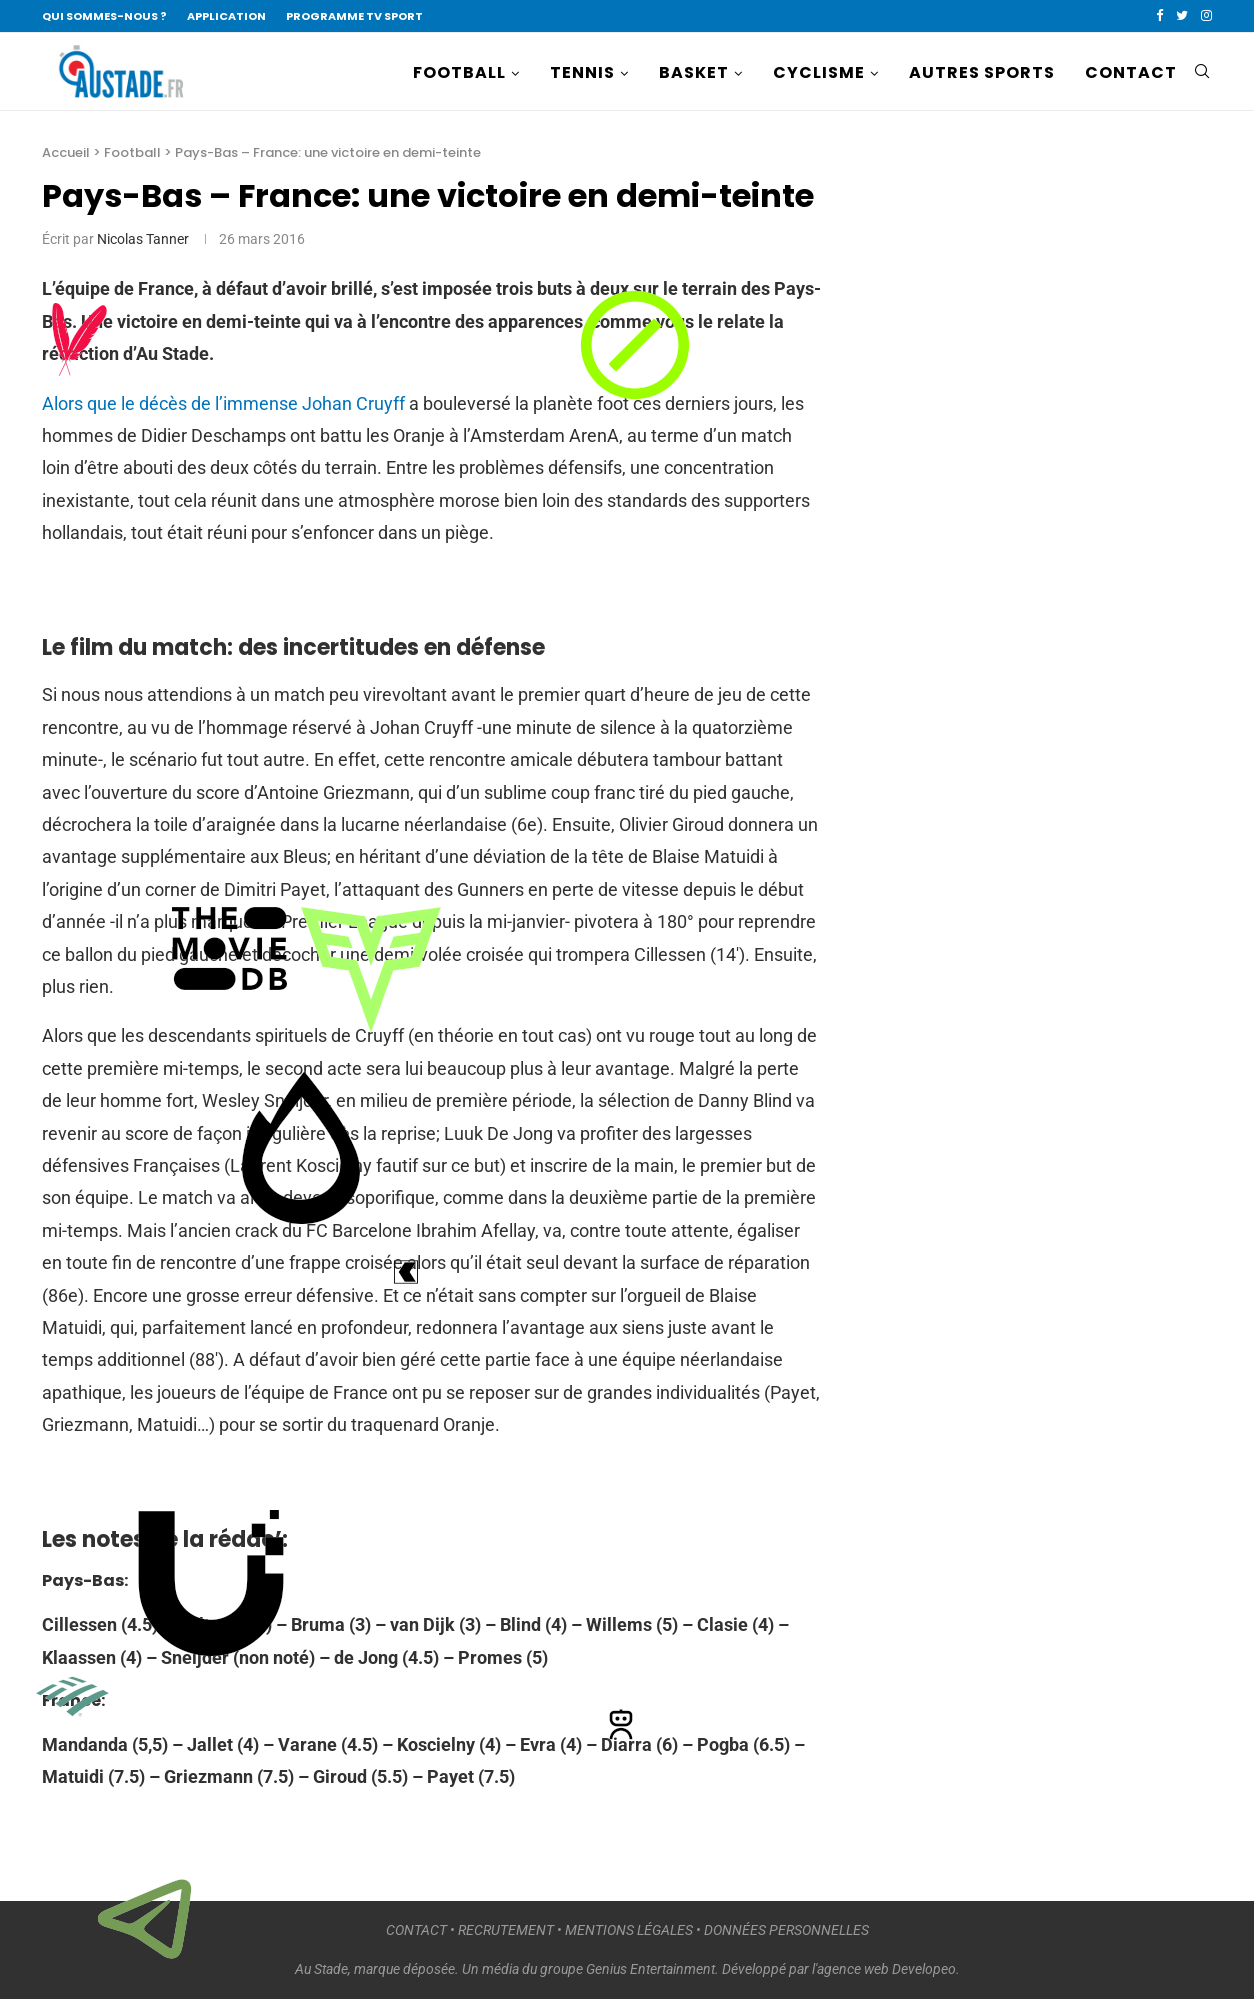 The height and width of the screenshot is (2003, 1254). What do you see at coordinates (301, 1148) in the screenshot?
I see `hono web framework logo` at bounding box center [301, 1148].